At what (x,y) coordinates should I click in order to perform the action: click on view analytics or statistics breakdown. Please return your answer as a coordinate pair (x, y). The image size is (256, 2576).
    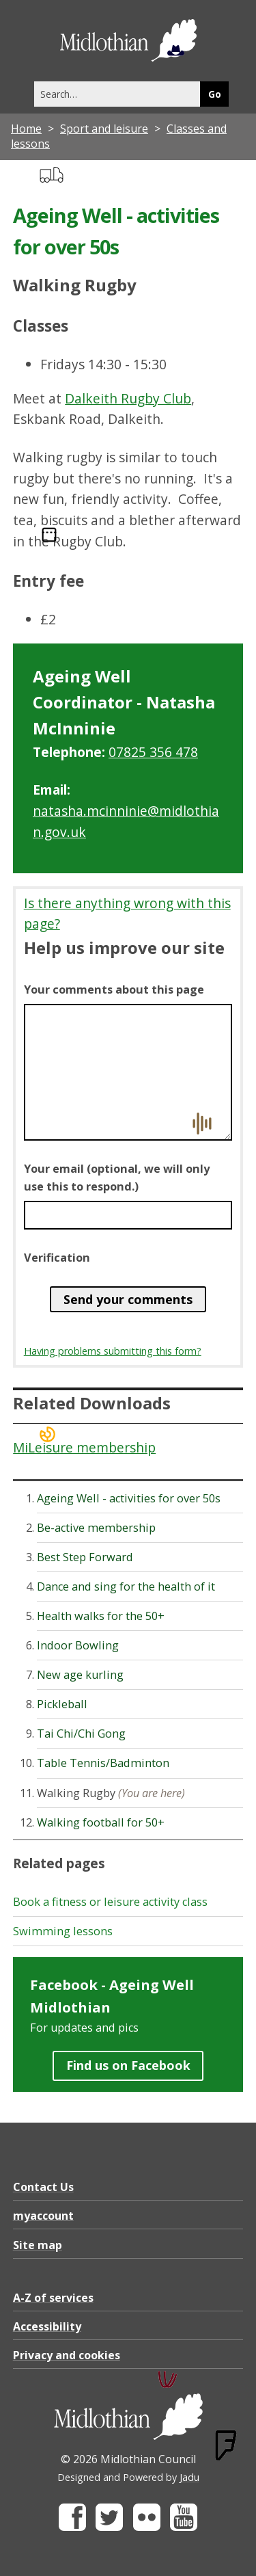
    Looking at the image, I should click on (47, 1434).